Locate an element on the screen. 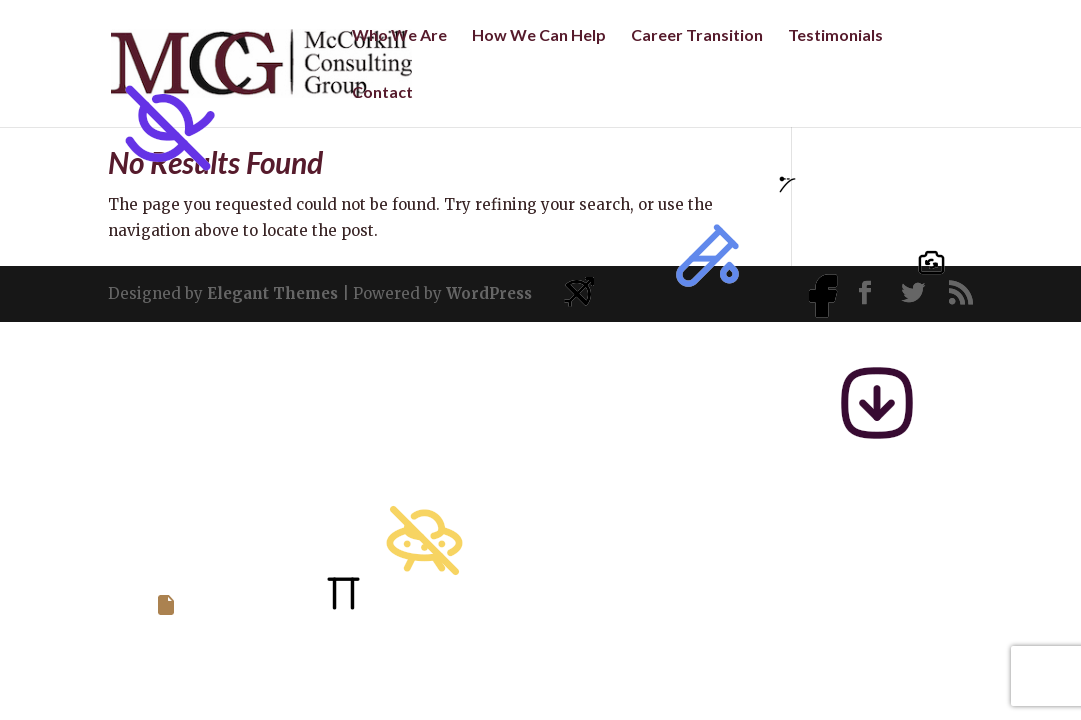 The image size is (1081, 720). download file or content is located at coordinates (877, 403).